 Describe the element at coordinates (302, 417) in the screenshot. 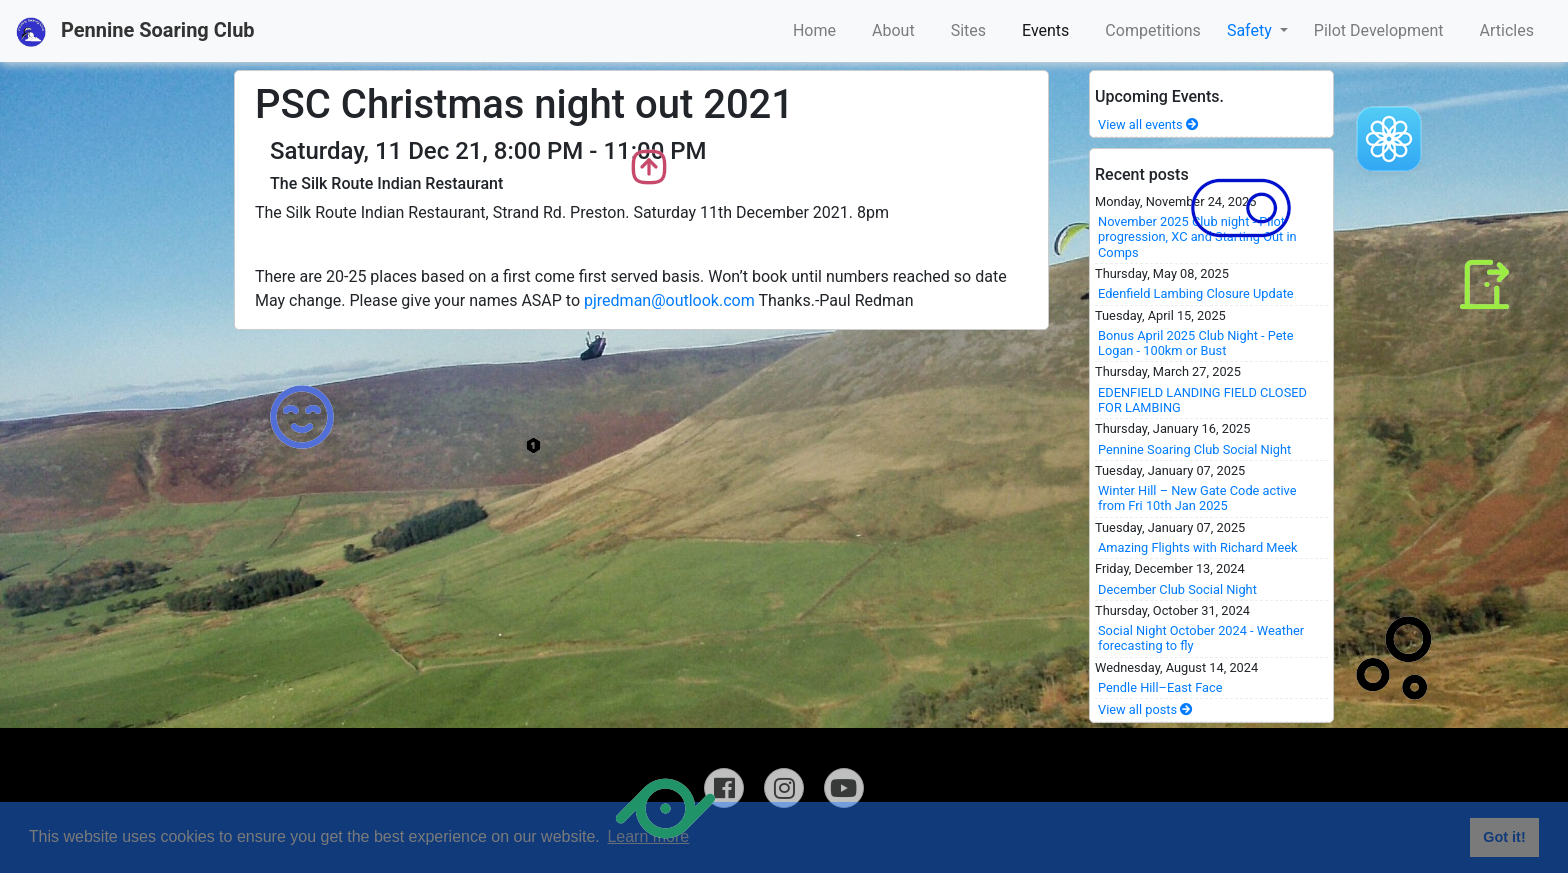

I see `rate your experience positively` at that location.